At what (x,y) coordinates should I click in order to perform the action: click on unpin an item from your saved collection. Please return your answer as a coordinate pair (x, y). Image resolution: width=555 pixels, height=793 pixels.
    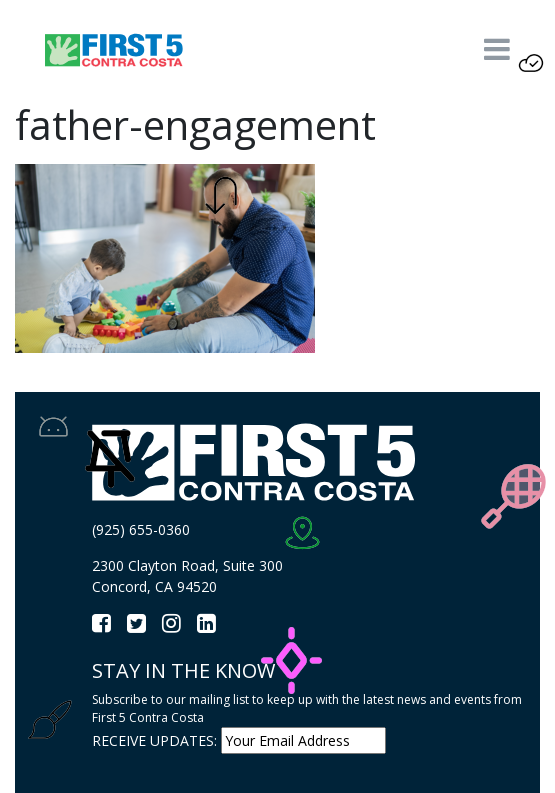
    Looking at the image, I should click on (111, 456).